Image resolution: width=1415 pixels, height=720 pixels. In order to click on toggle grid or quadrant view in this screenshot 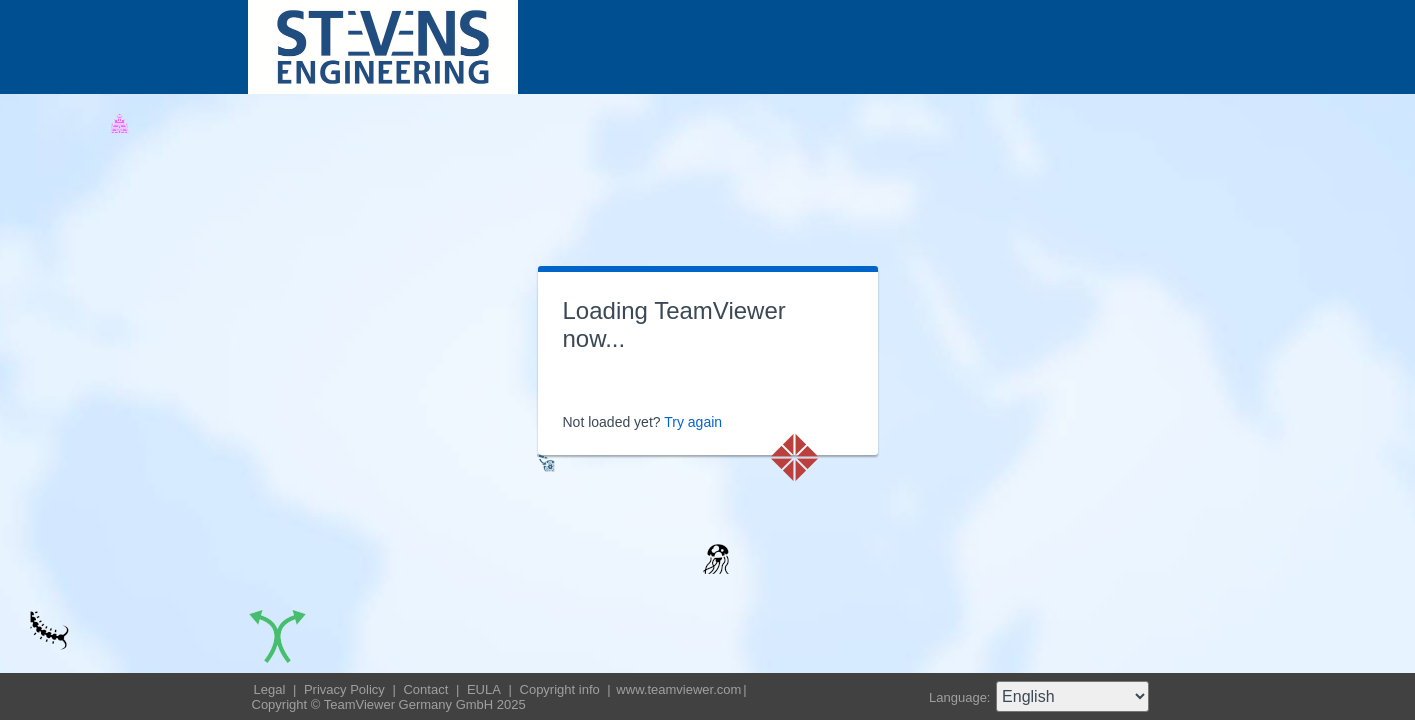, I will do `click(794, 457)`.